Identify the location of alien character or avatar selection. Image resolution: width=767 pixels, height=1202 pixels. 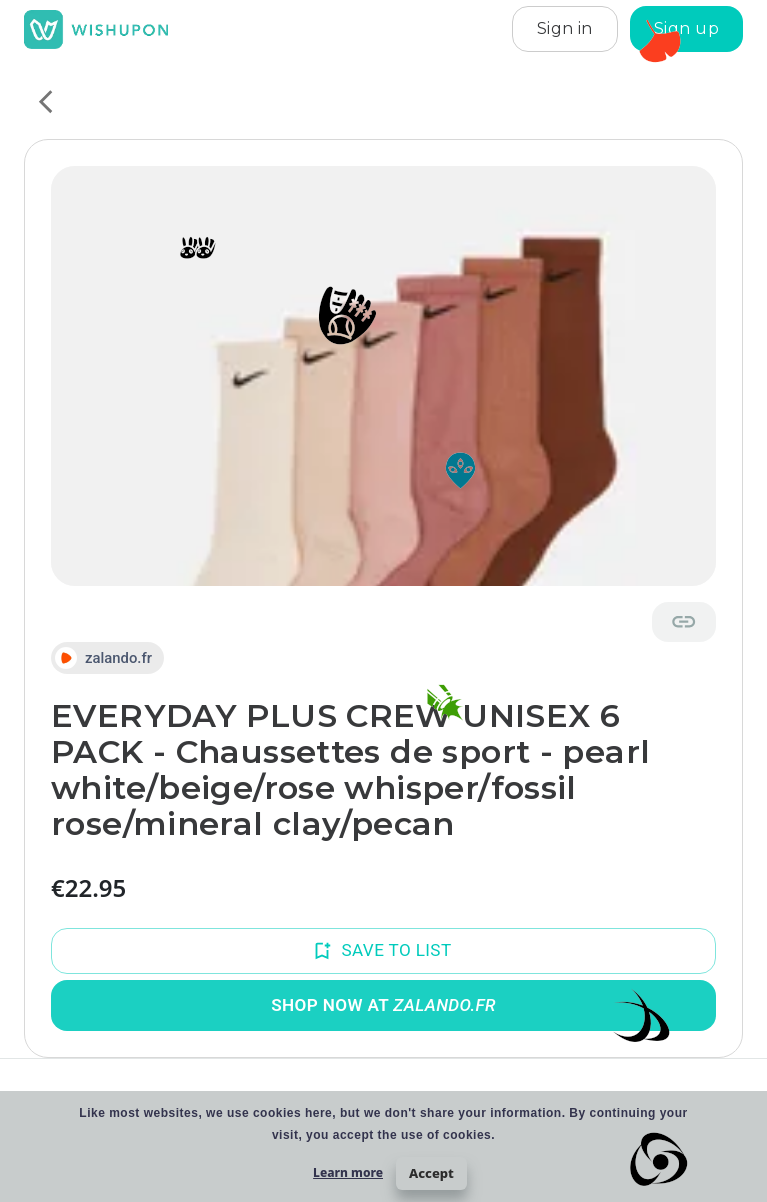
(460, 470).